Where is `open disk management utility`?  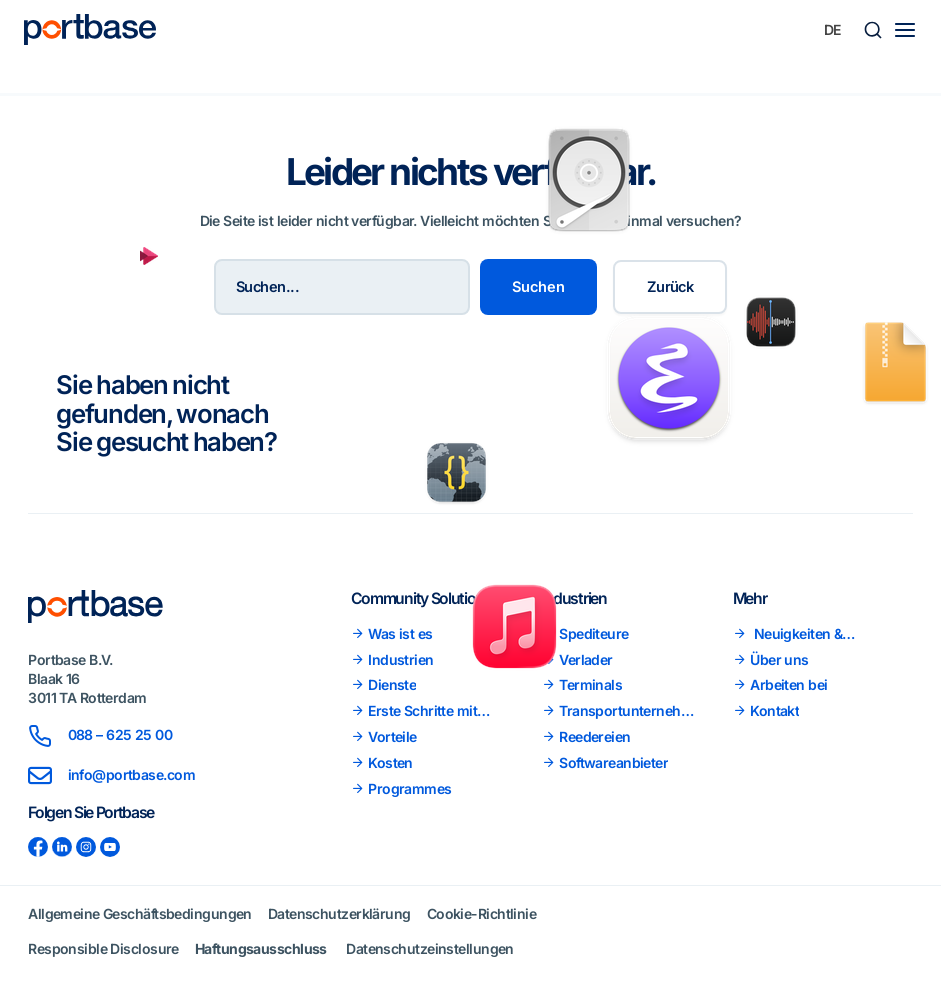
open disk management utility is located at coordinates (589, 180).